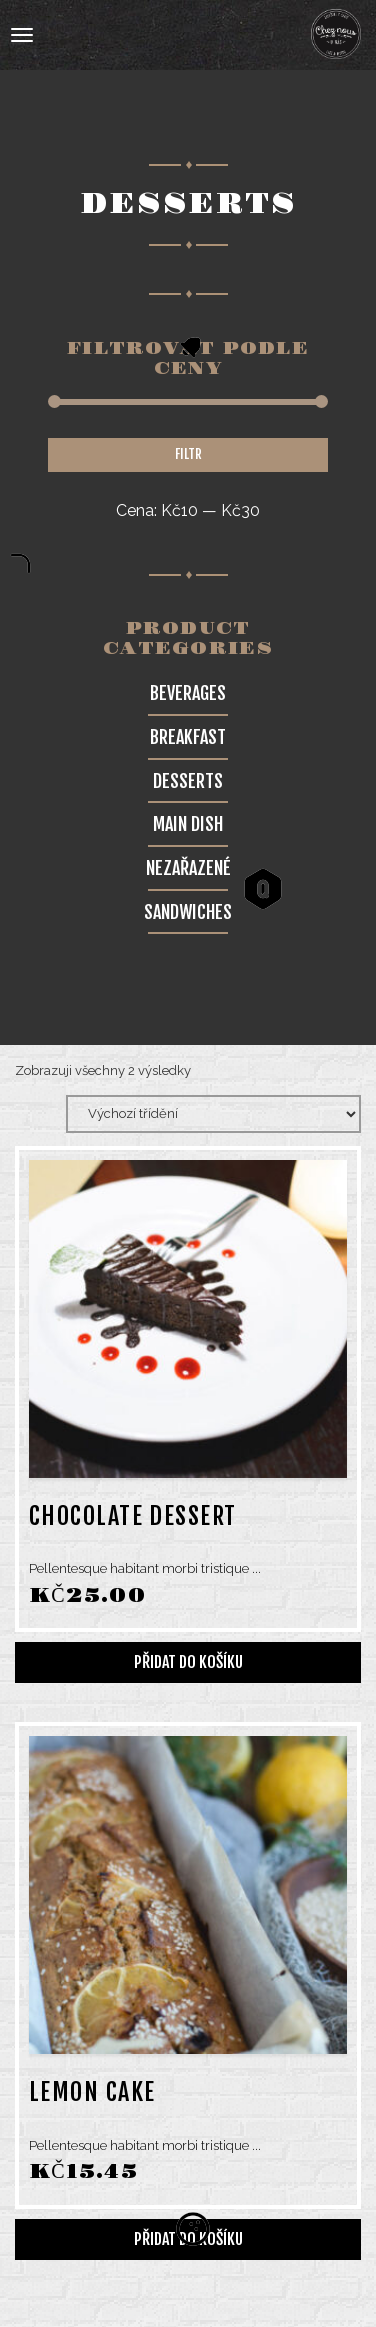 This screenshot has height=2327, width=376. Describe the element at coordinates (193, 2229) in the screenshot. I see `access bowling or sports-related features` at that location.